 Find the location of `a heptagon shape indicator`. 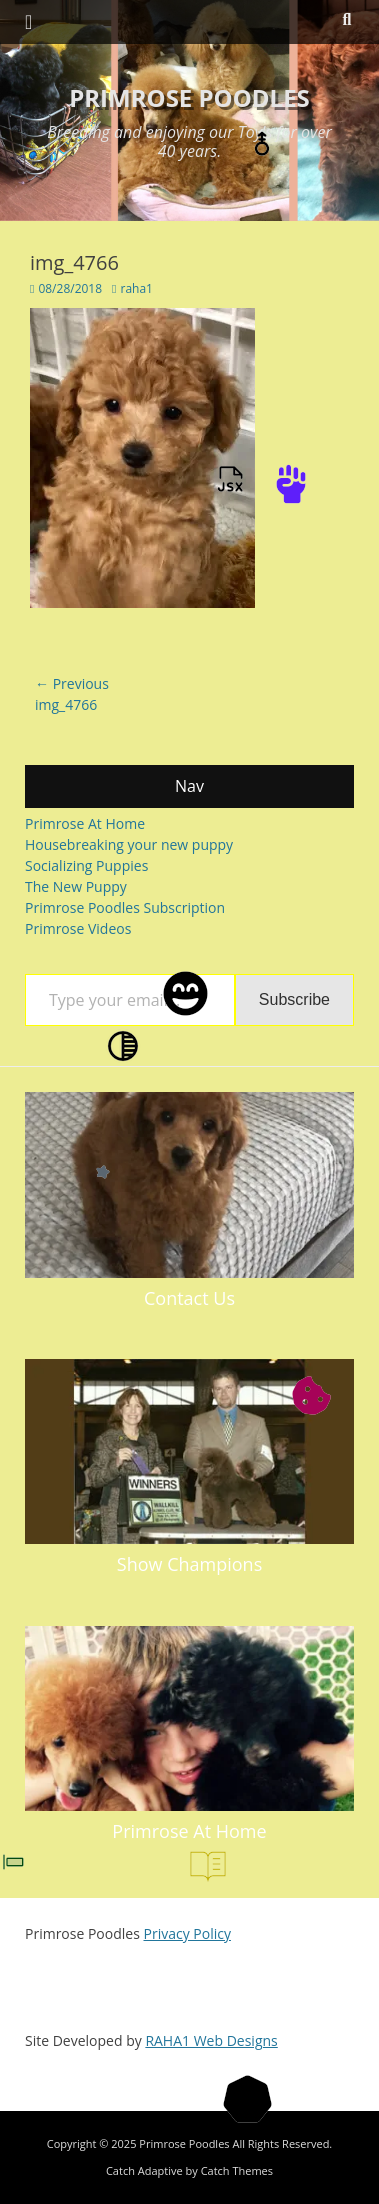

a heptagon shape indicator is located at coordinates (247, 2100).